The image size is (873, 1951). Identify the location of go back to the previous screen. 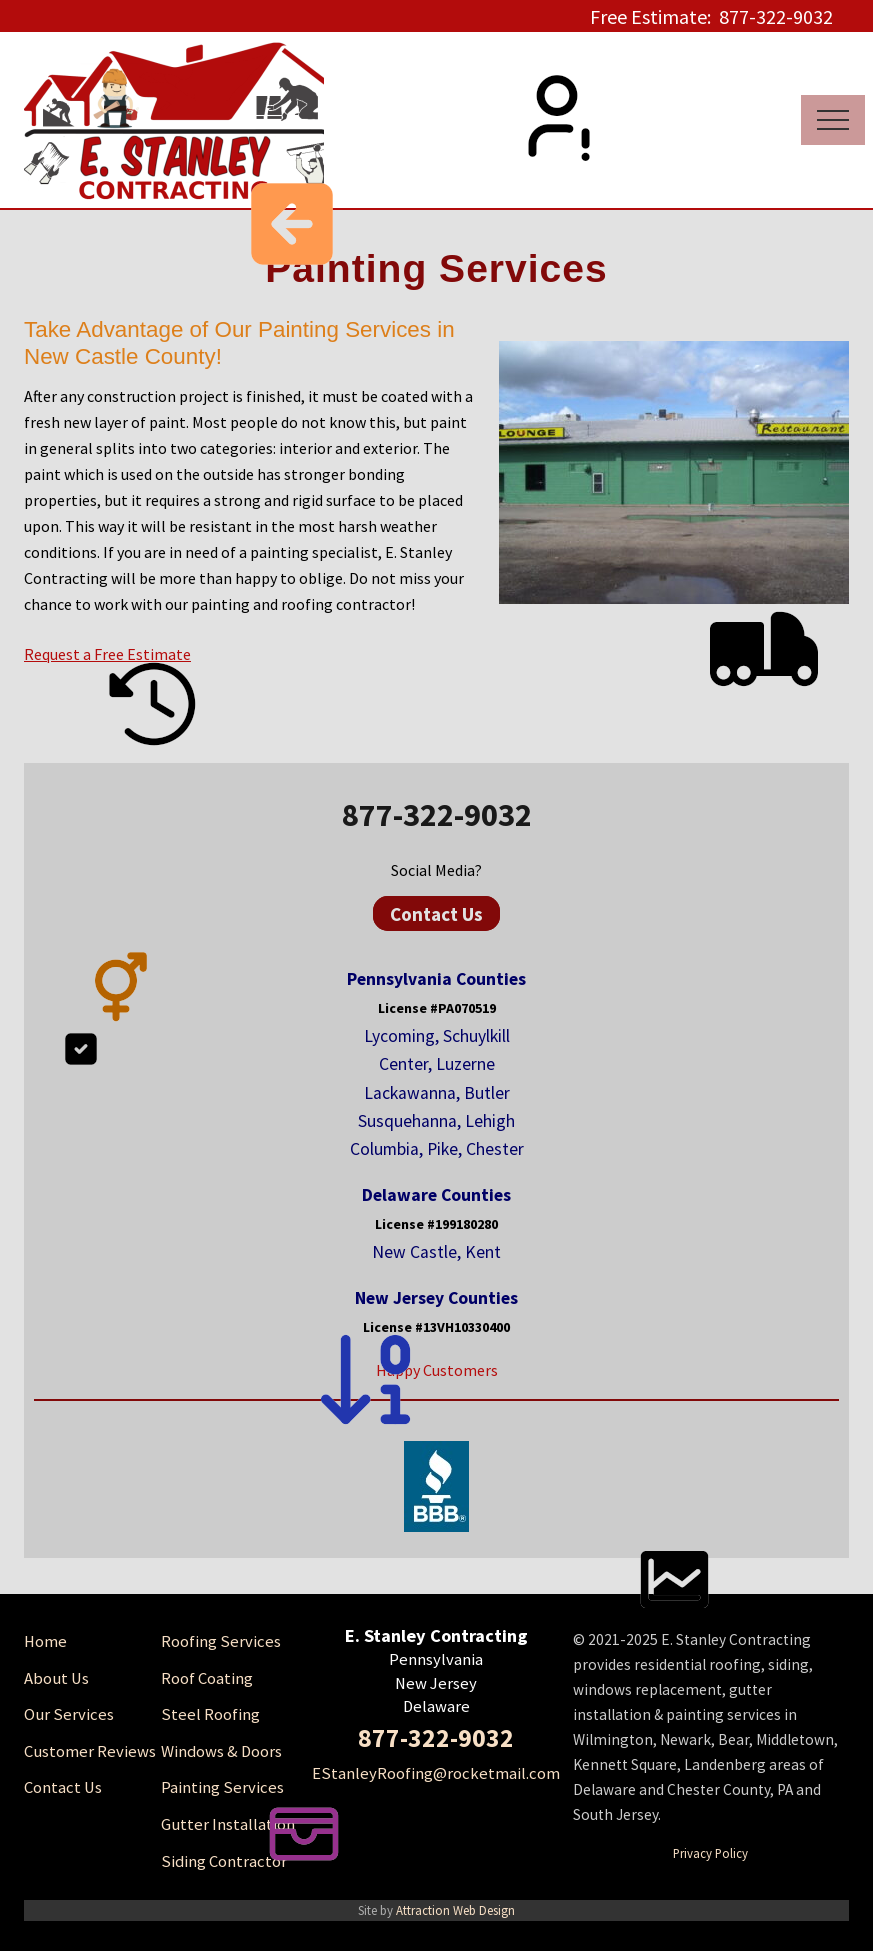
(292, 224).